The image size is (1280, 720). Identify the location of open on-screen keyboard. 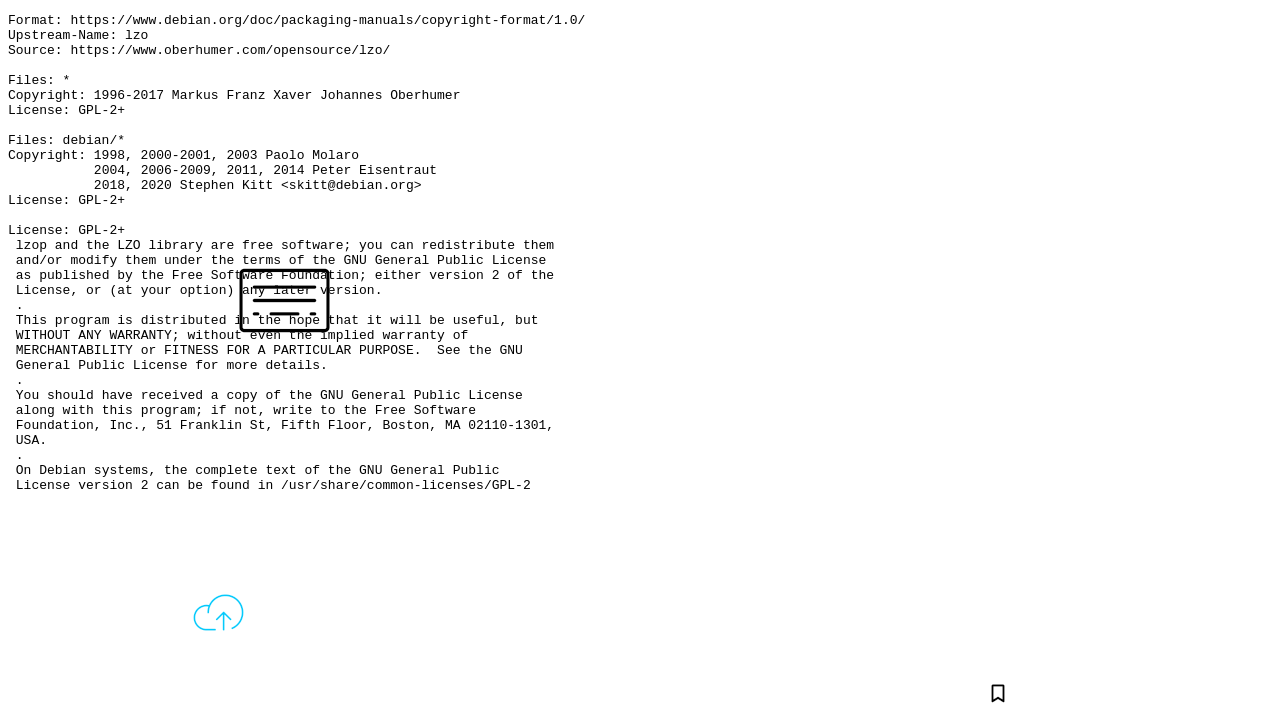
(284, 300).